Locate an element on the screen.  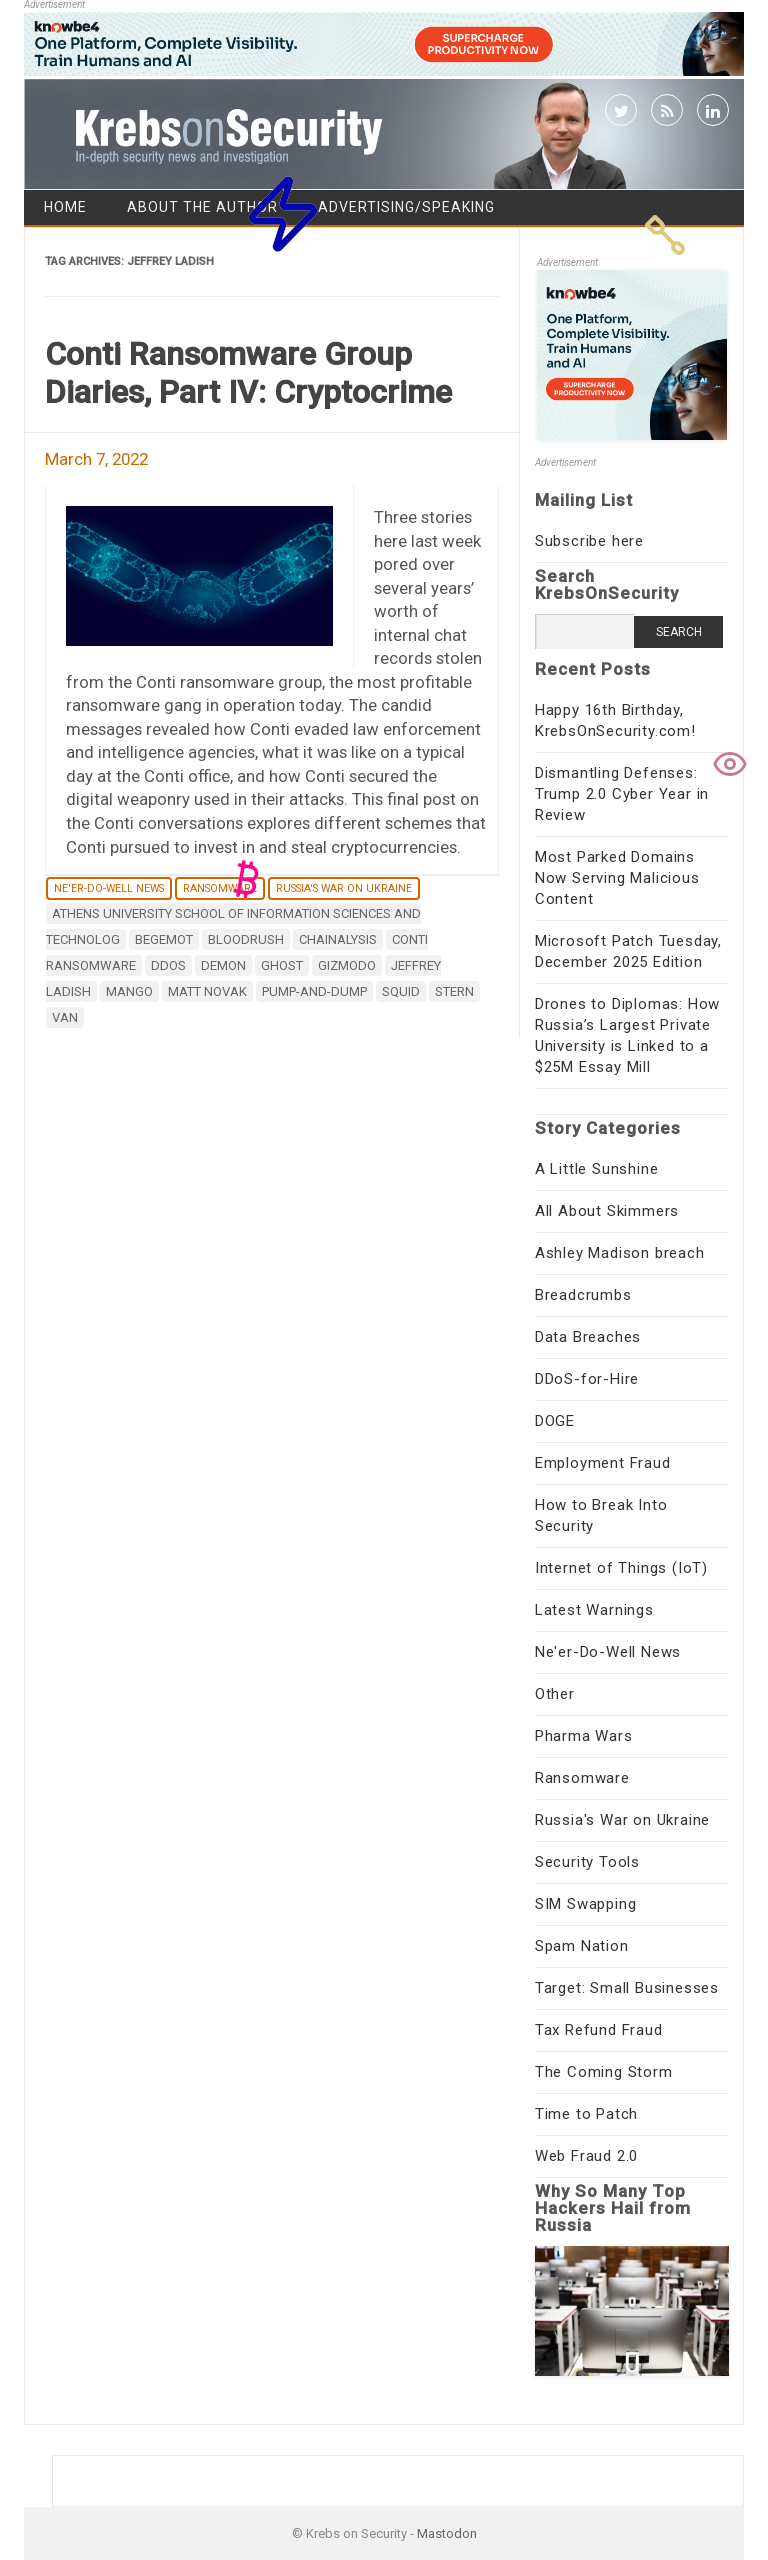
view bitcoin wallet or balance is located at coordinates (246, 879).